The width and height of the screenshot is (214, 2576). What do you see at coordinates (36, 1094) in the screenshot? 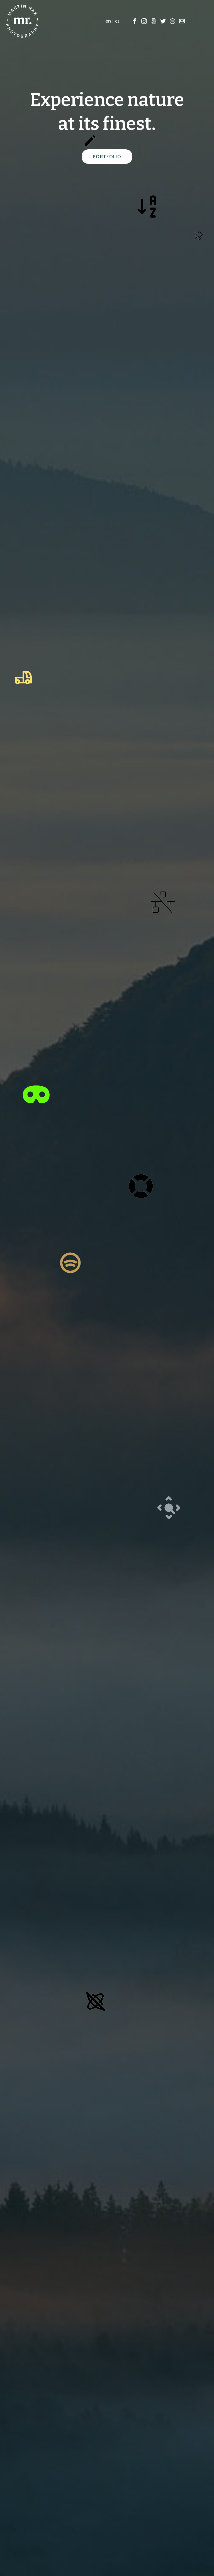
I see `enable incognito or private browsing mode` at bounding box center [36, 1094].